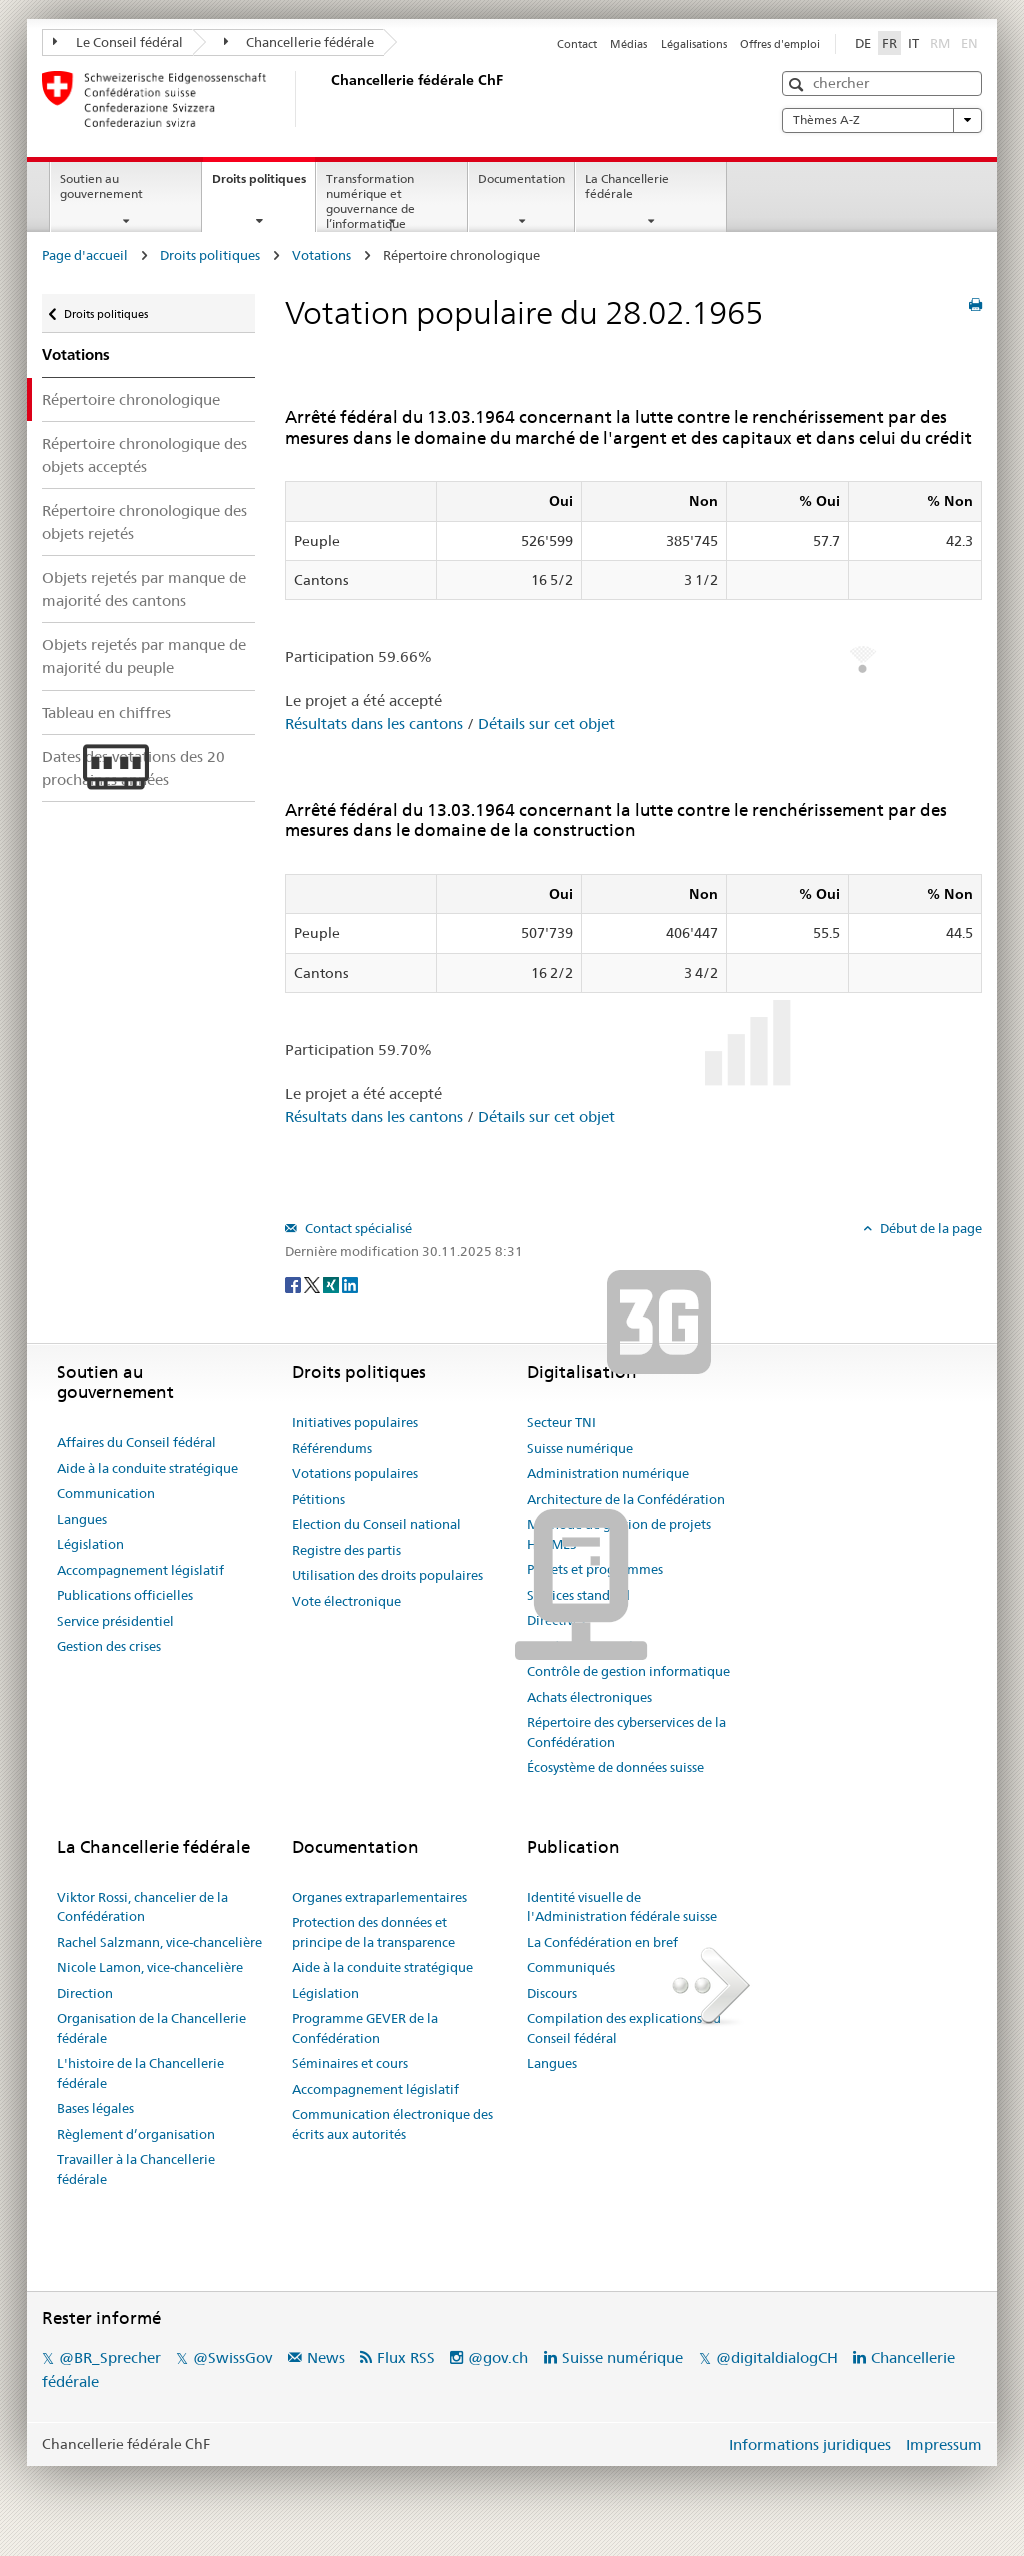 This screenshot has width=1024, height=2556. I want to click on indicates 3G cellular network connection, so click(659, 1322).